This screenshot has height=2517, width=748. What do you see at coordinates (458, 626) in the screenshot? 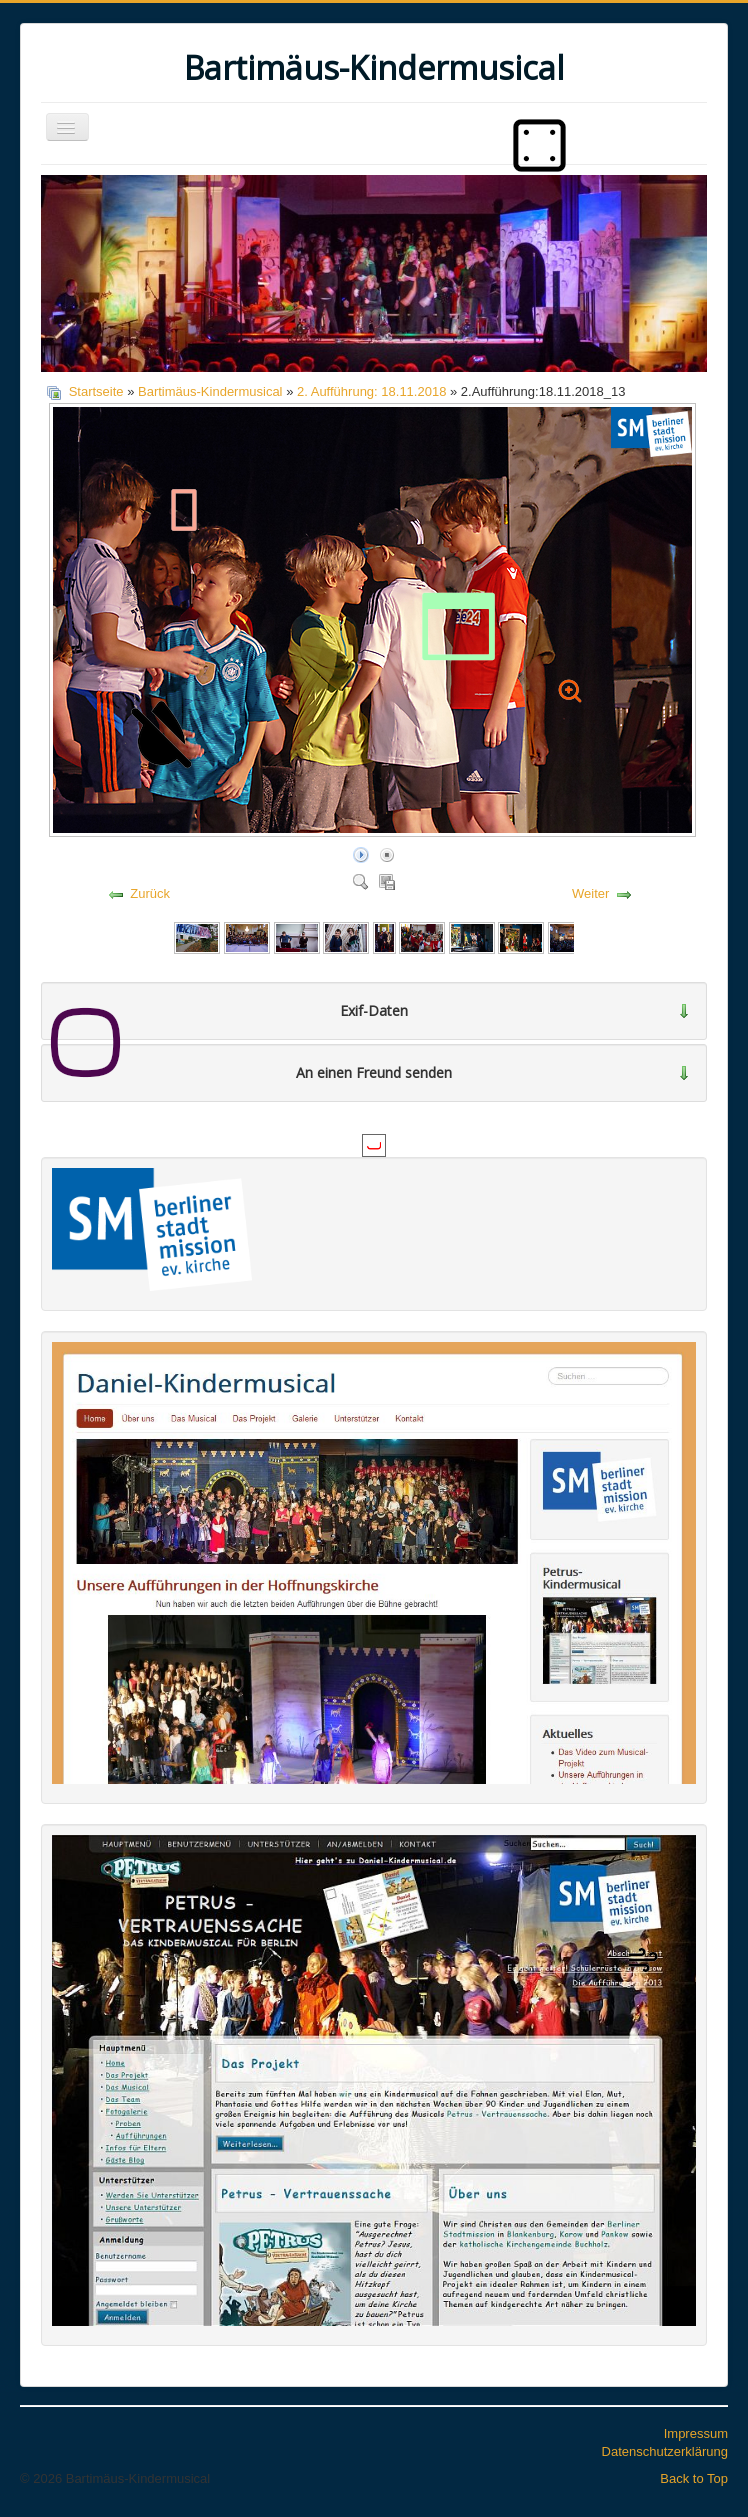
I see `open browser or web application` at bounding box center [458, 626].